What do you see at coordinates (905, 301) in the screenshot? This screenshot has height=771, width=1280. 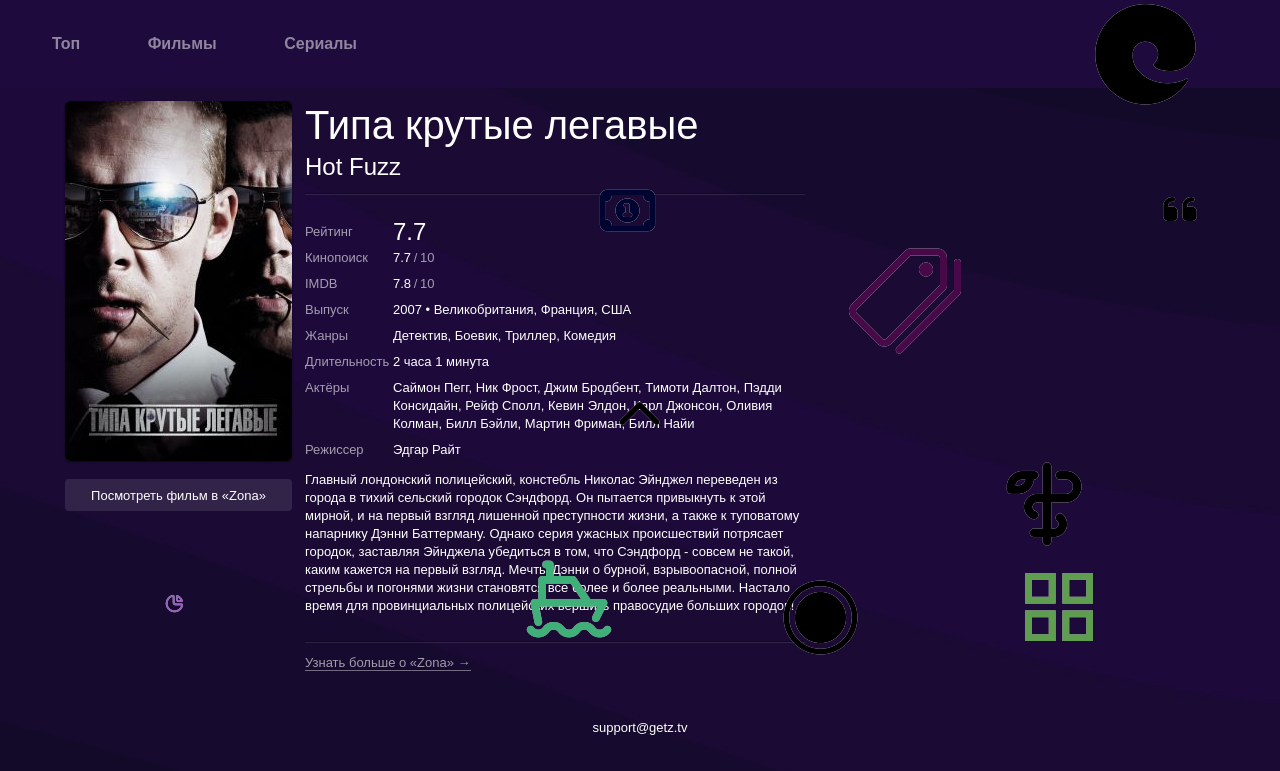 I see `view tags or labels` at bounding box center [905, 301].